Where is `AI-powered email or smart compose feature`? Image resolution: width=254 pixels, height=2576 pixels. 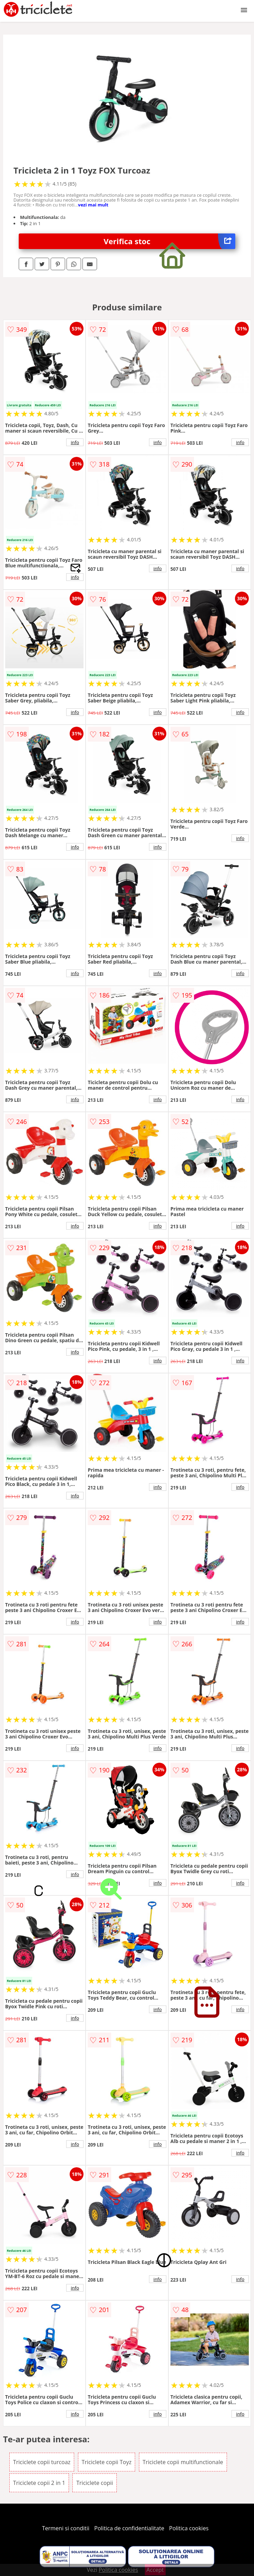
AI-powered email or smart compose feature is located at coordinates (75, 567).